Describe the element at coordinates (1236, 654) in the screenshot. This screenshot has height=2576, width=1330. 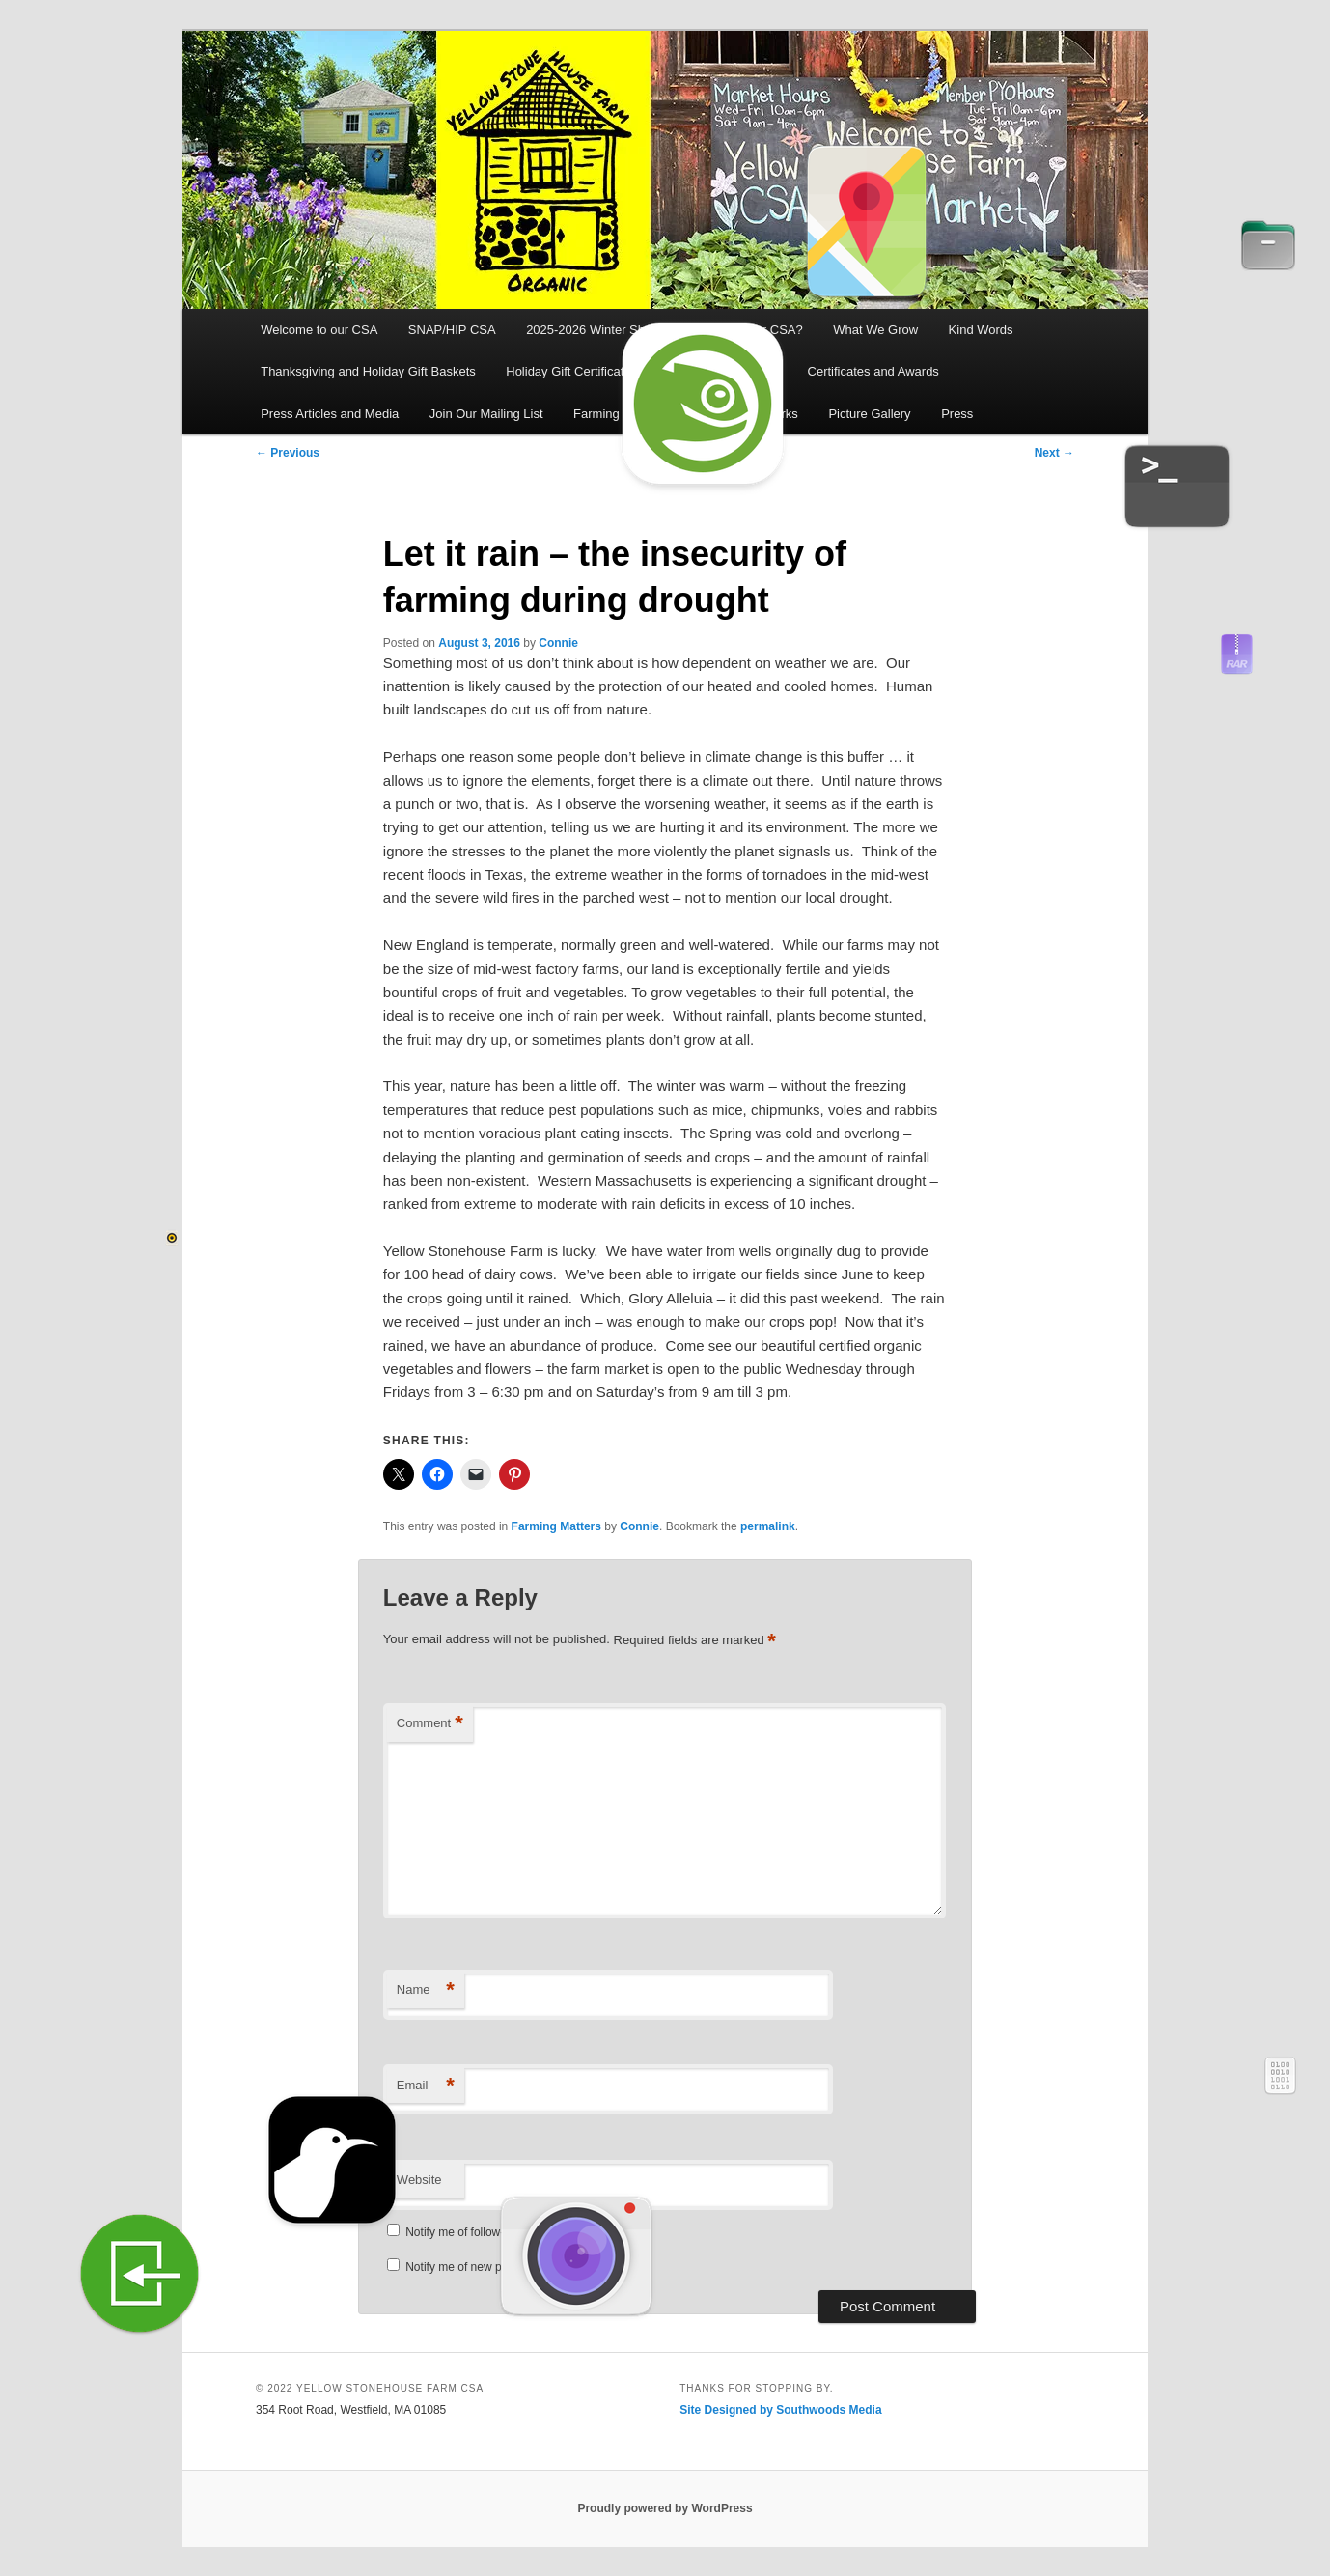
I see `a RAR compressed archive file` at that location.